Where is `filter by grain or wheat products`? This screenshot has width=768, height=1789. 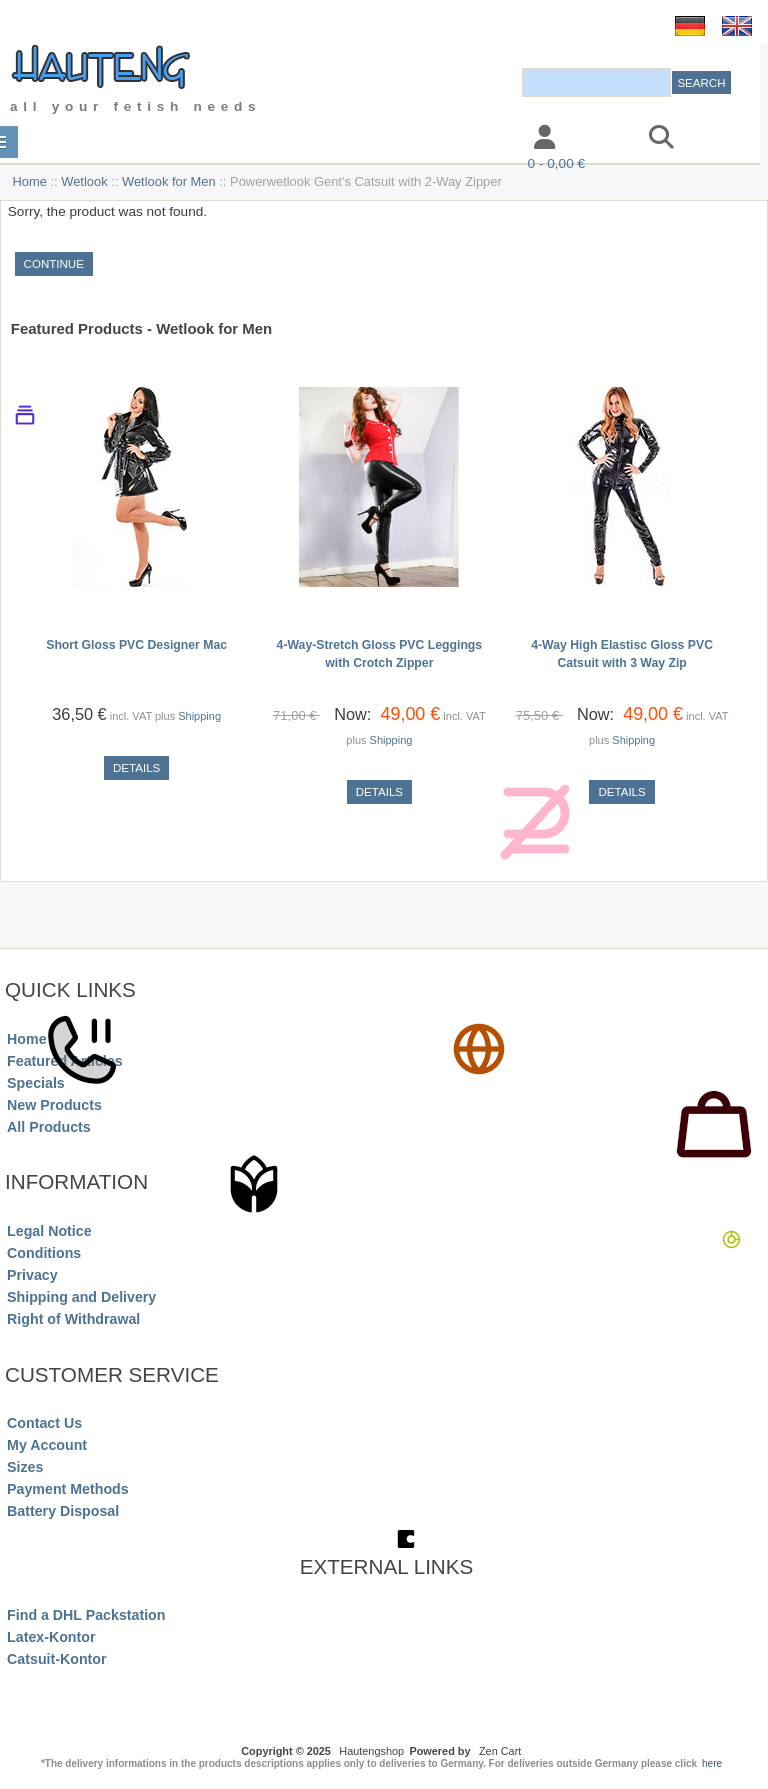
filter by grain or wheat products is located at coordinates (254, 1185).